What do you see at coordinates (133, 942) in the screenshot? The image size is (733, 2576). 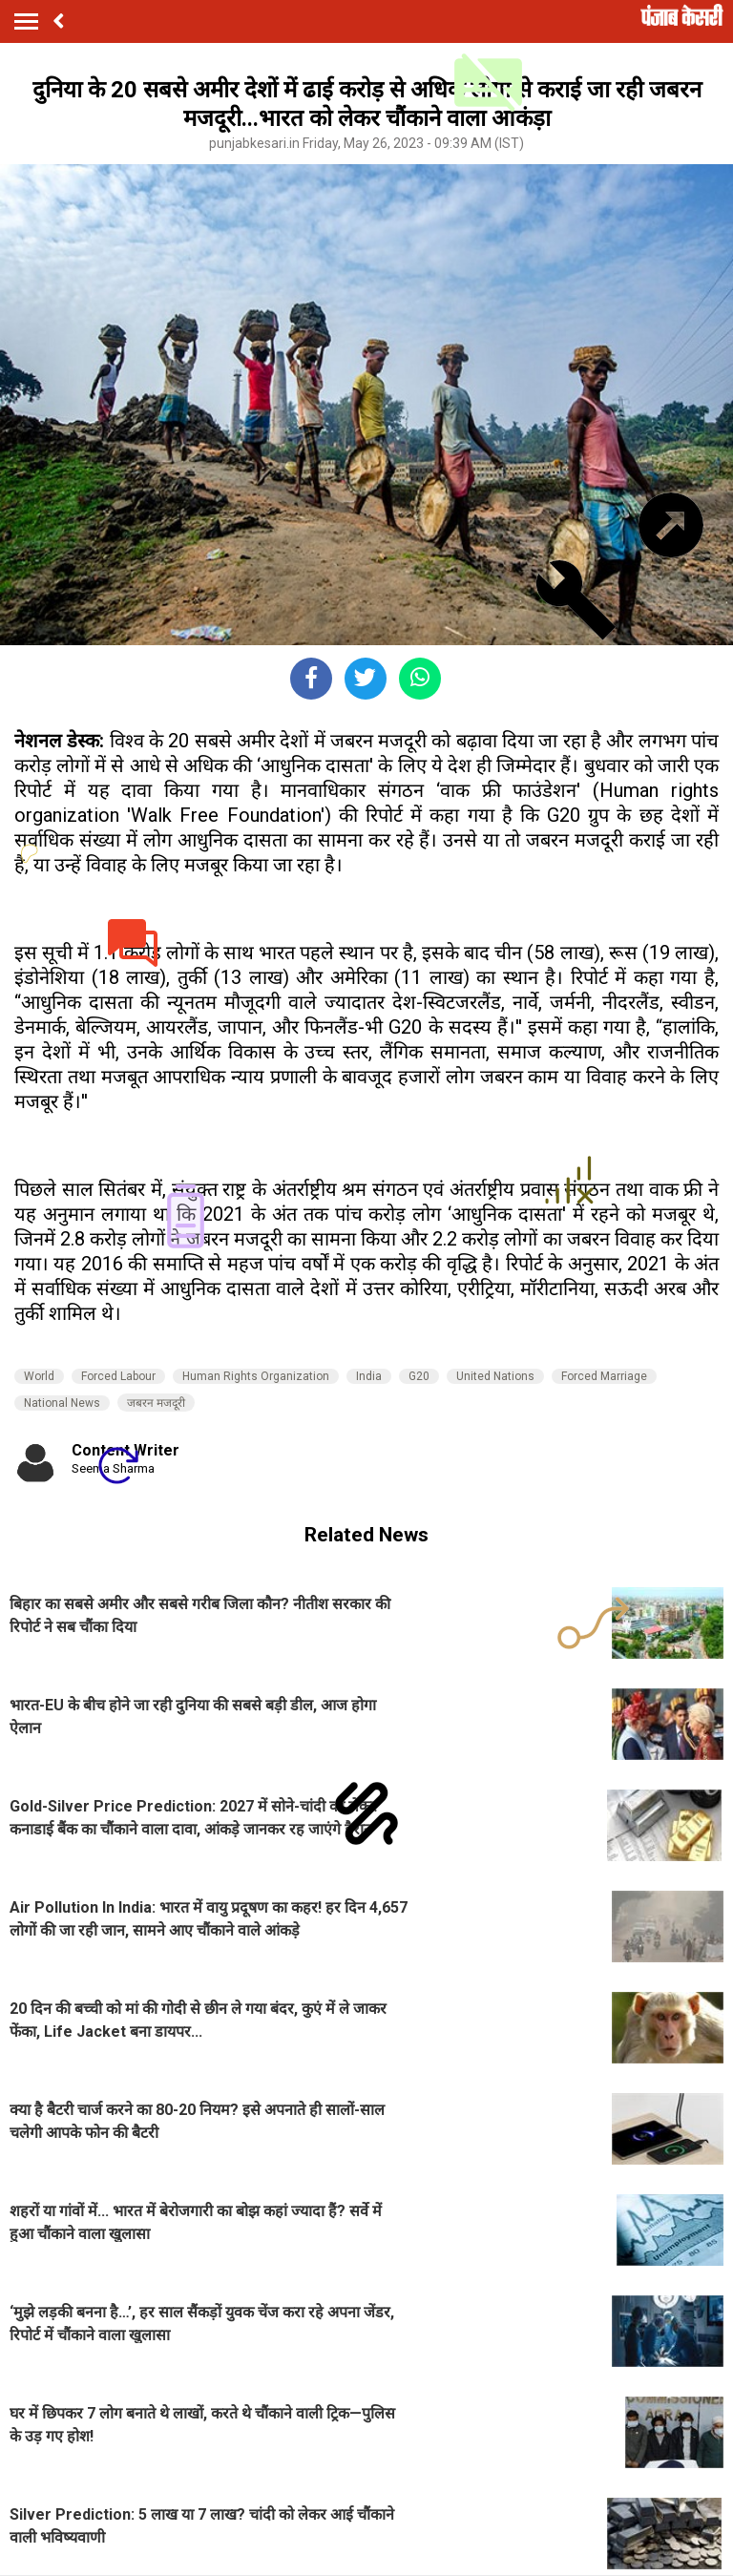 I see `open your conversations` at bounding box center [133, 942].